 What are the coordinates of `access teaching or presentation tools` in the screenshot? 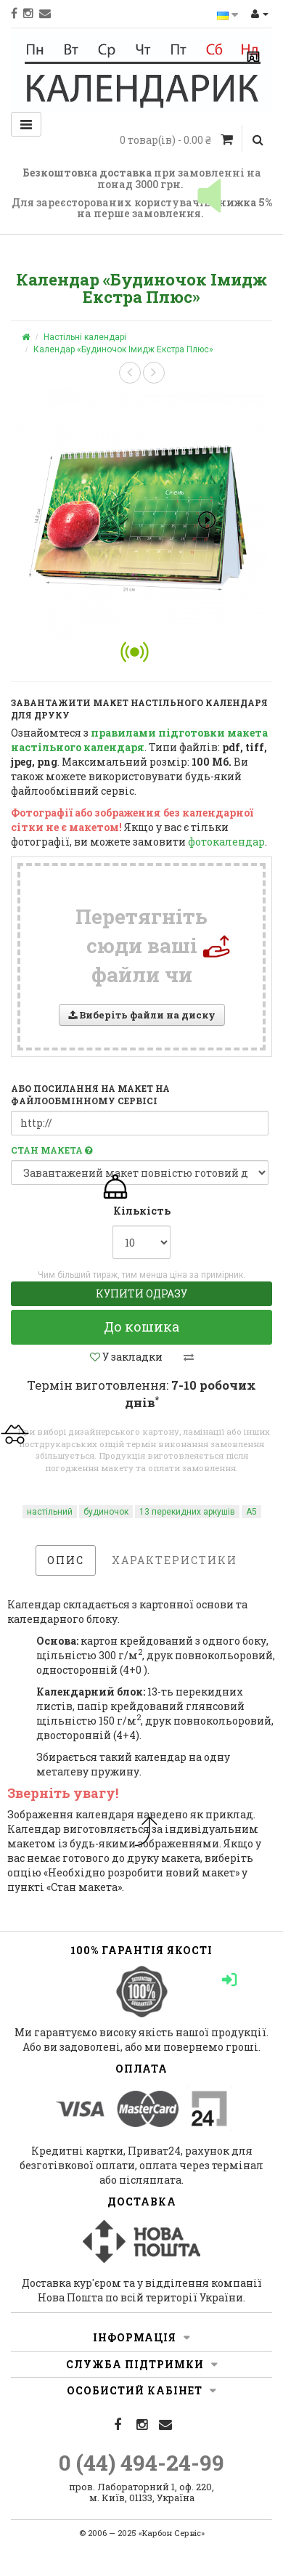 It's located at (253, 57).